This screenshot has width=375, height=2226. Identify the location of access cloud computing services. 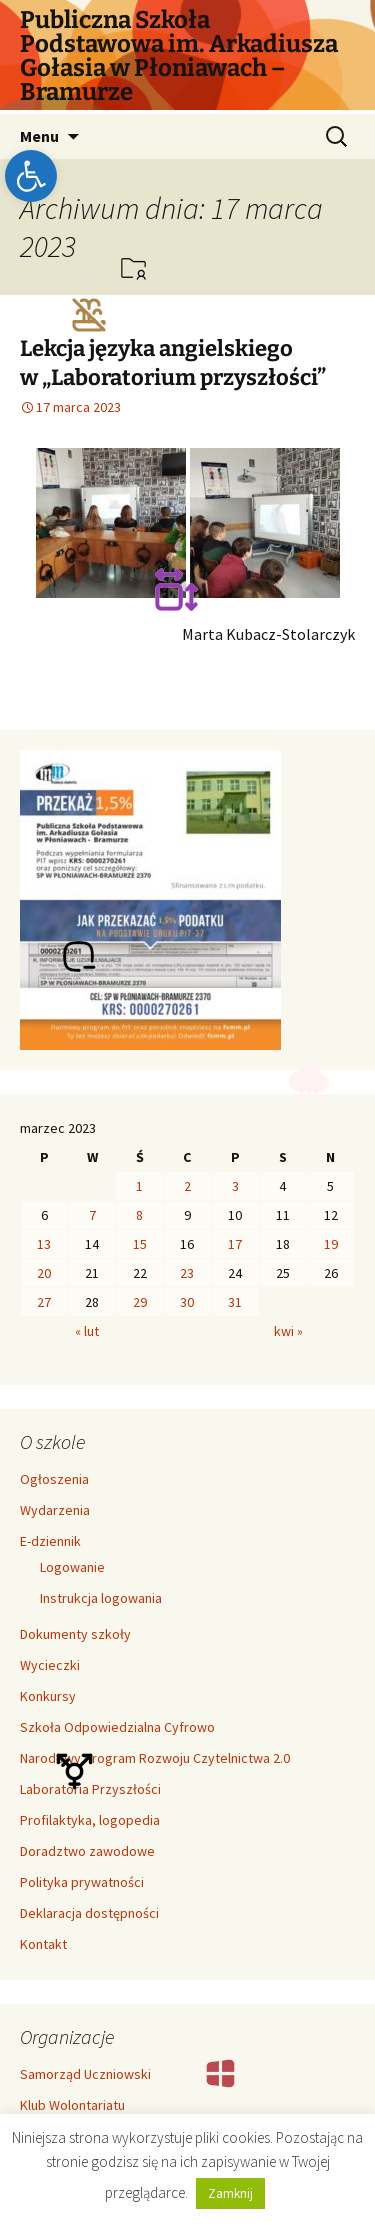
(309, 1082).